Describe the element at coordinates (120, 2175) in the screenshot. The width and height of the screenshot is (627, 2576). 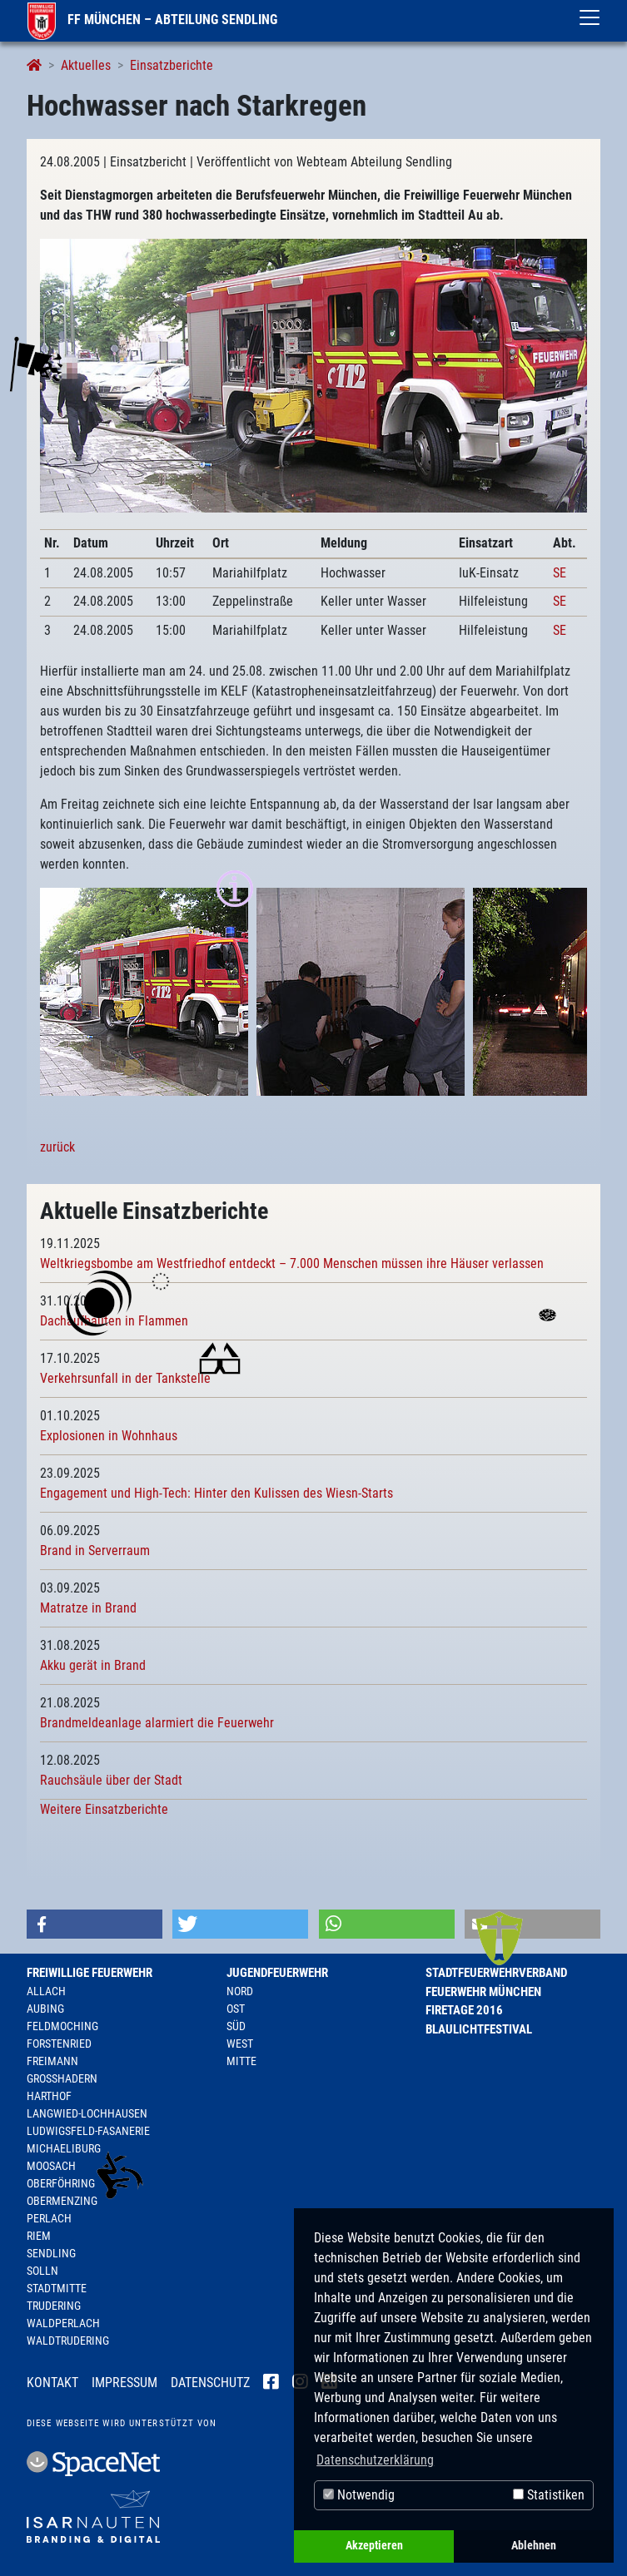
I see `indicates acrobatic or gymnastic skill ability` at that location.